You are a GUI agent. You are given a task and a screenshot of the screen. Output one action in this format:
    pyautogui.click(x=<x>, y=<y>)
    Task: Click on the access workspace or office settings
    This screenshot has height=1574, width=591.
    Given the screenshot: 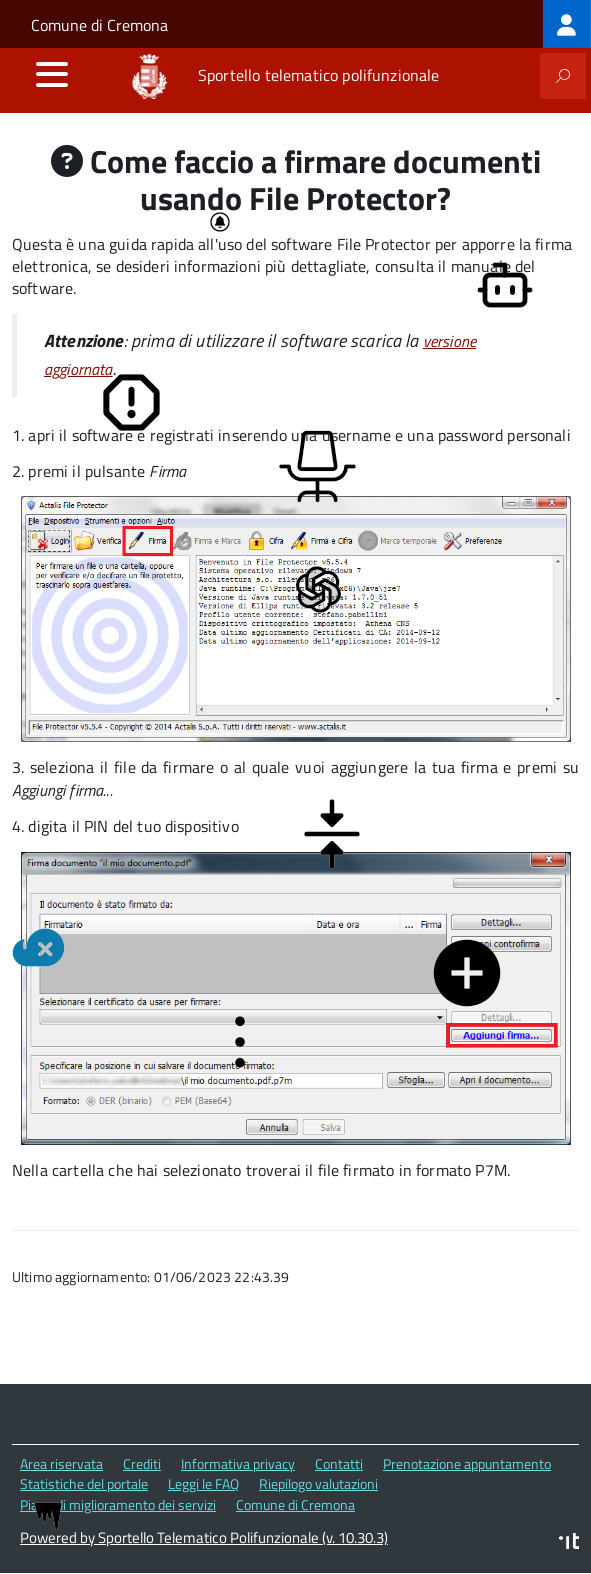 What is the action you would take?
    pyautogui.click(x=317, y=466)
    